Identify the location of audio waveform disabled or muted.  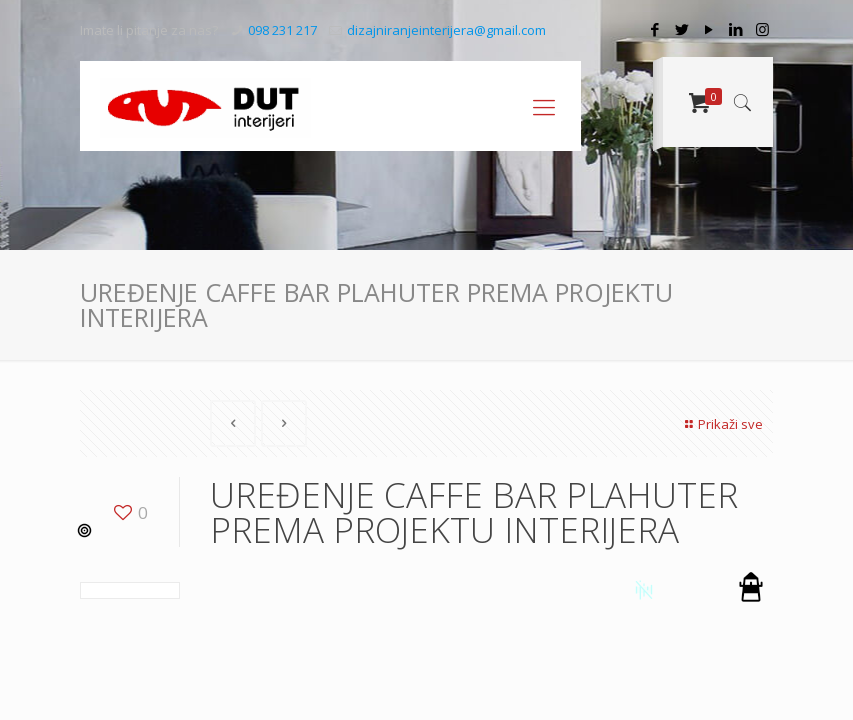
(644, 590).